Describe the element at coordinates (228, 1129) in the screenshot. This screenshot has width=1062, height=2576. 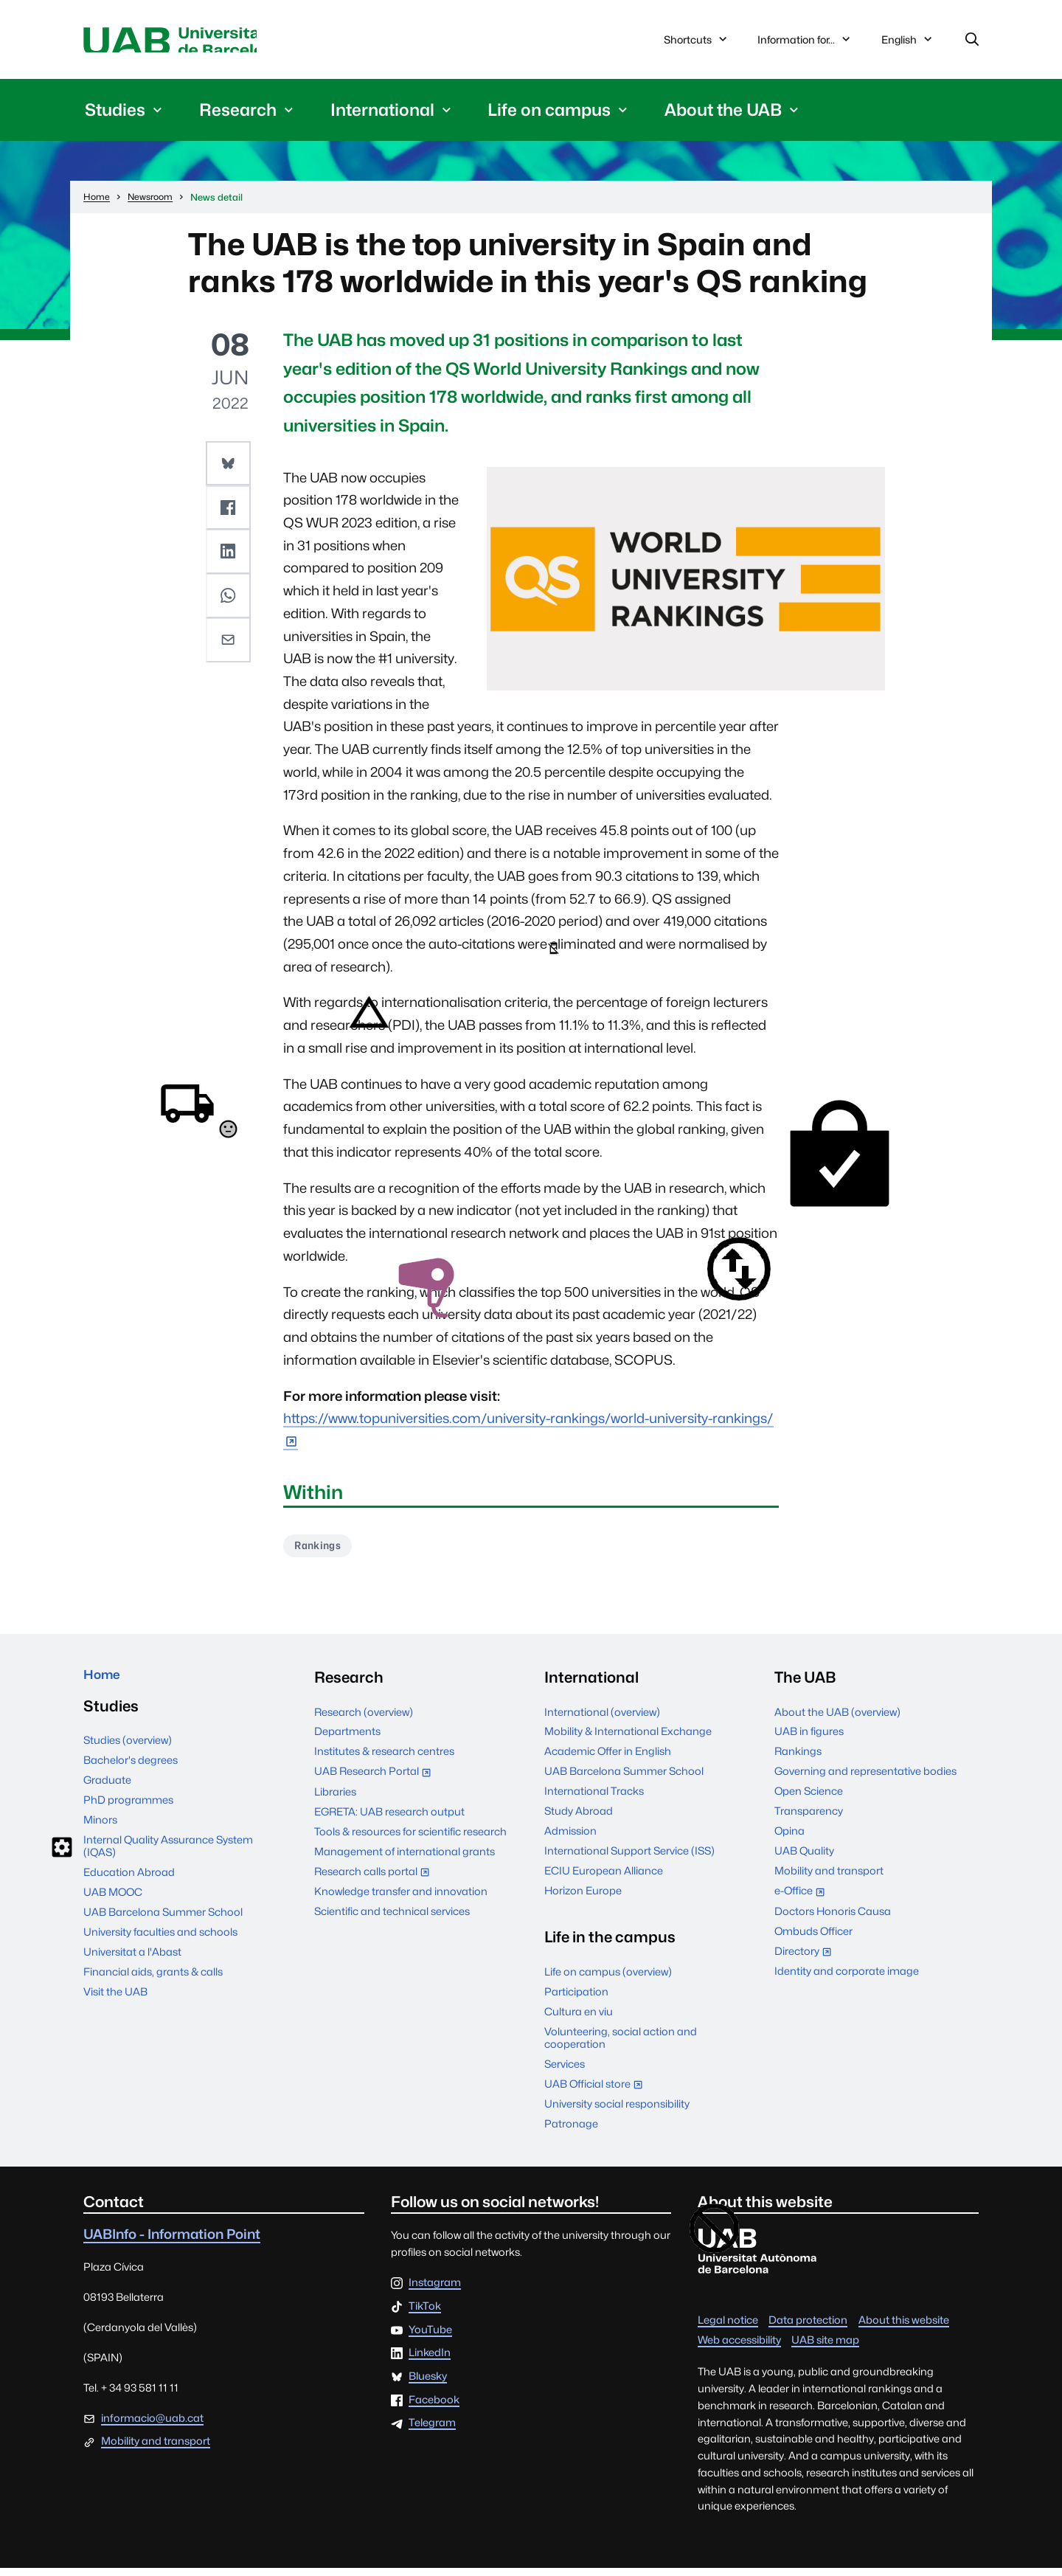
I see `indicates neutral feedback or rating` at that location.